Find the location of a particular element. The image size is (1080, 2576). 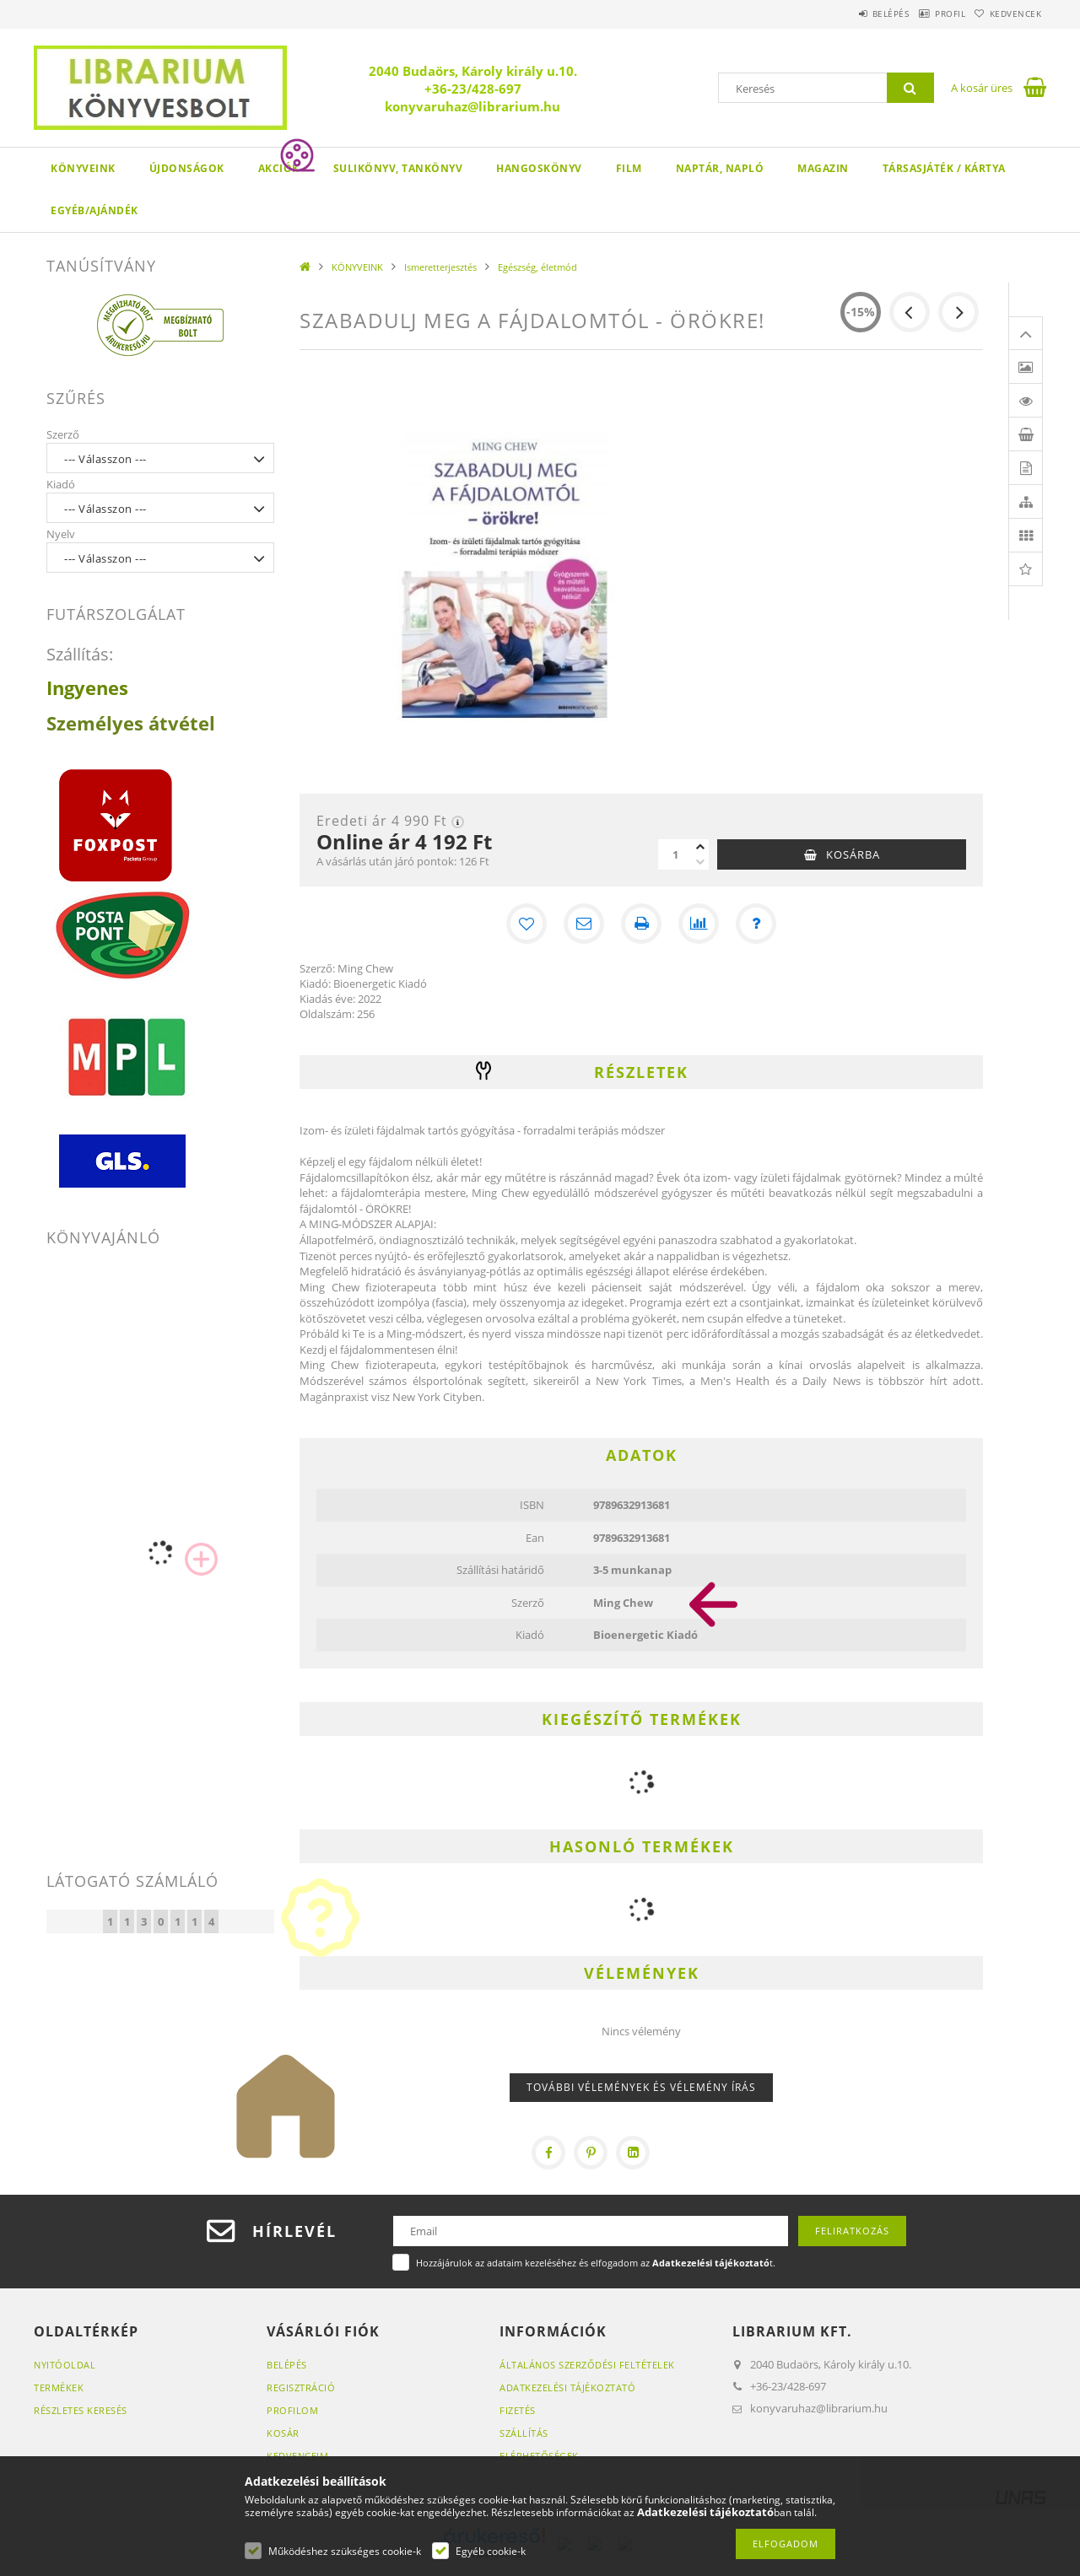

indicates unverified status or identity is located at coordinates (320, 1917).